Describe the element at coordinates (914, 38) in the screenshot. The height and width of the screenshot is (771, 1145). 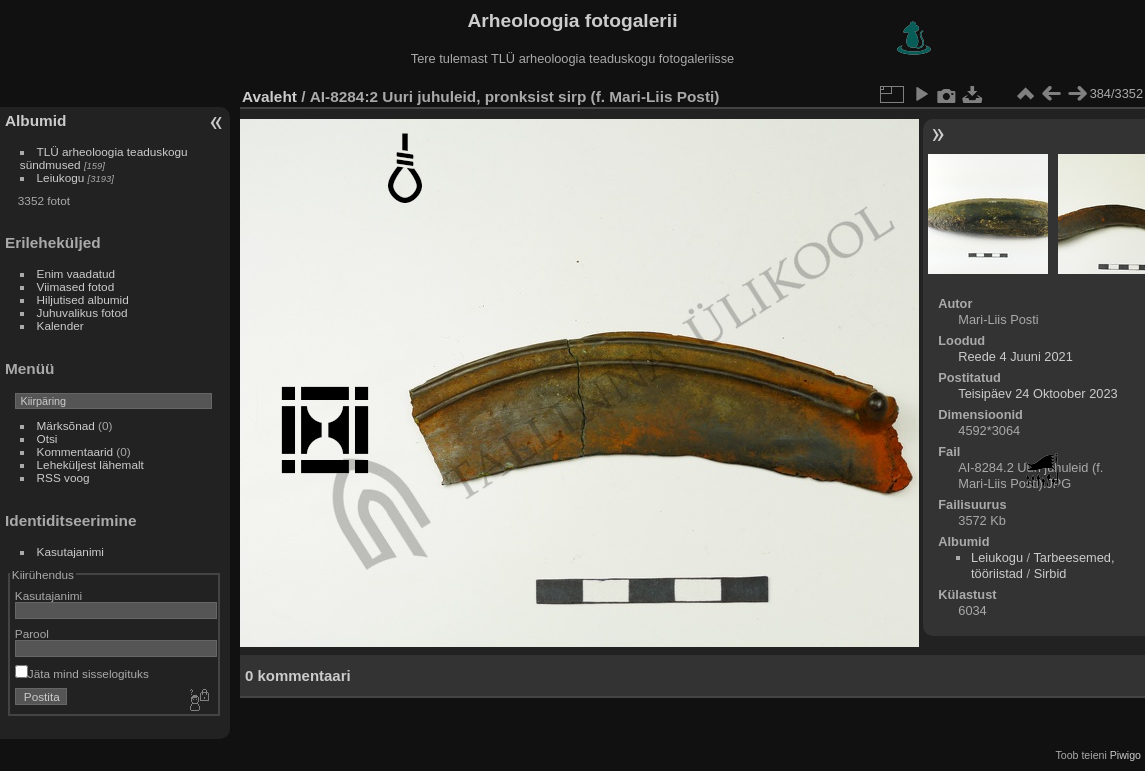
I see `select mouse character or pet in game` at that location.